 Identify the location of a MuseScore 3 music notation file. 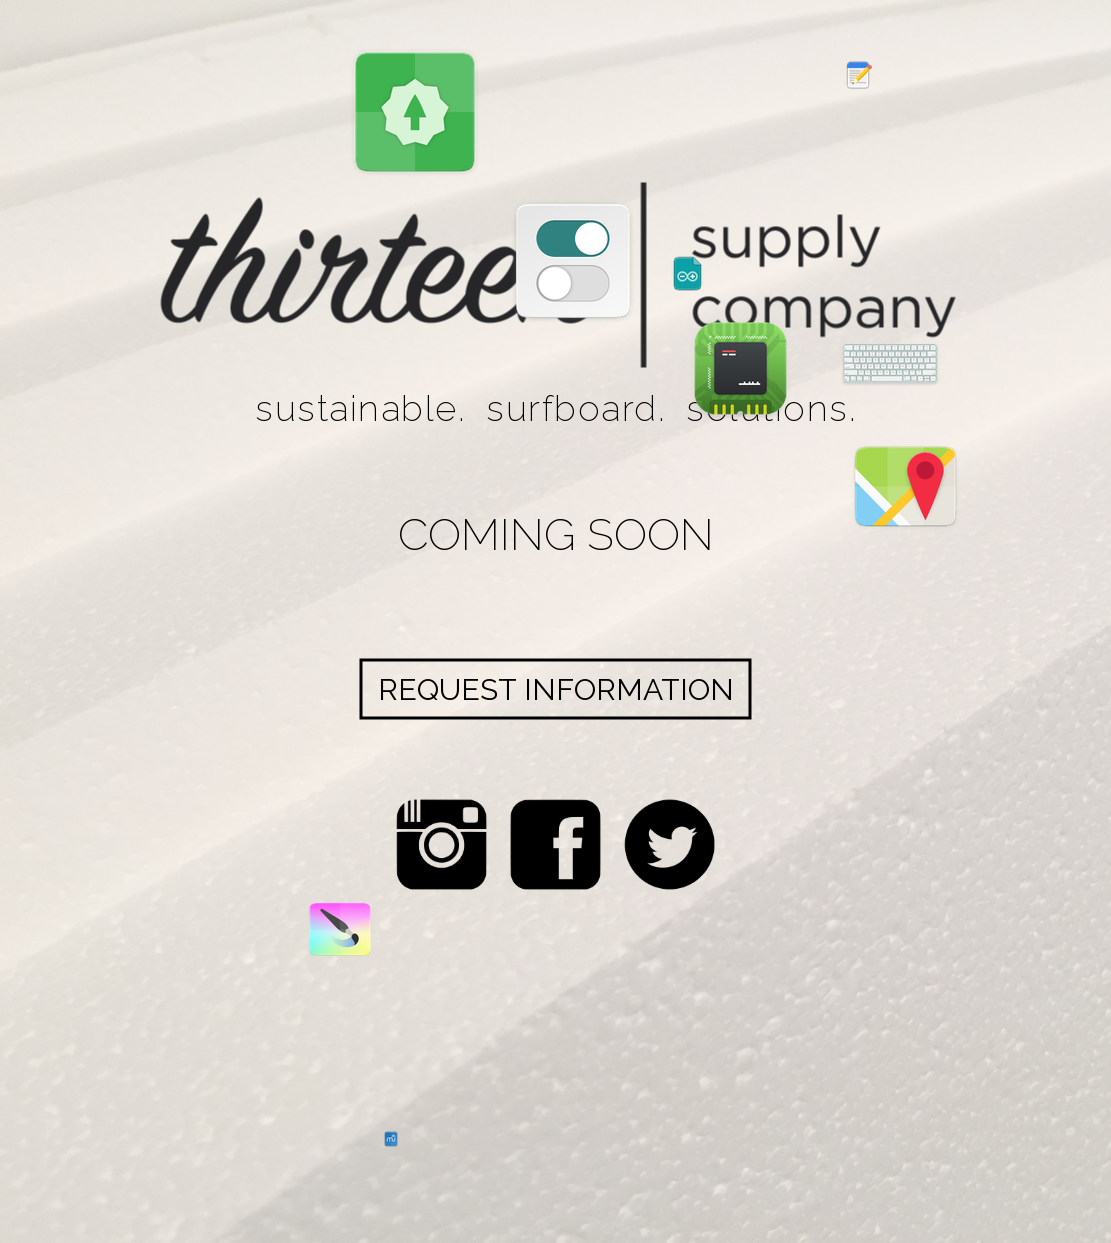
(391, 1139).